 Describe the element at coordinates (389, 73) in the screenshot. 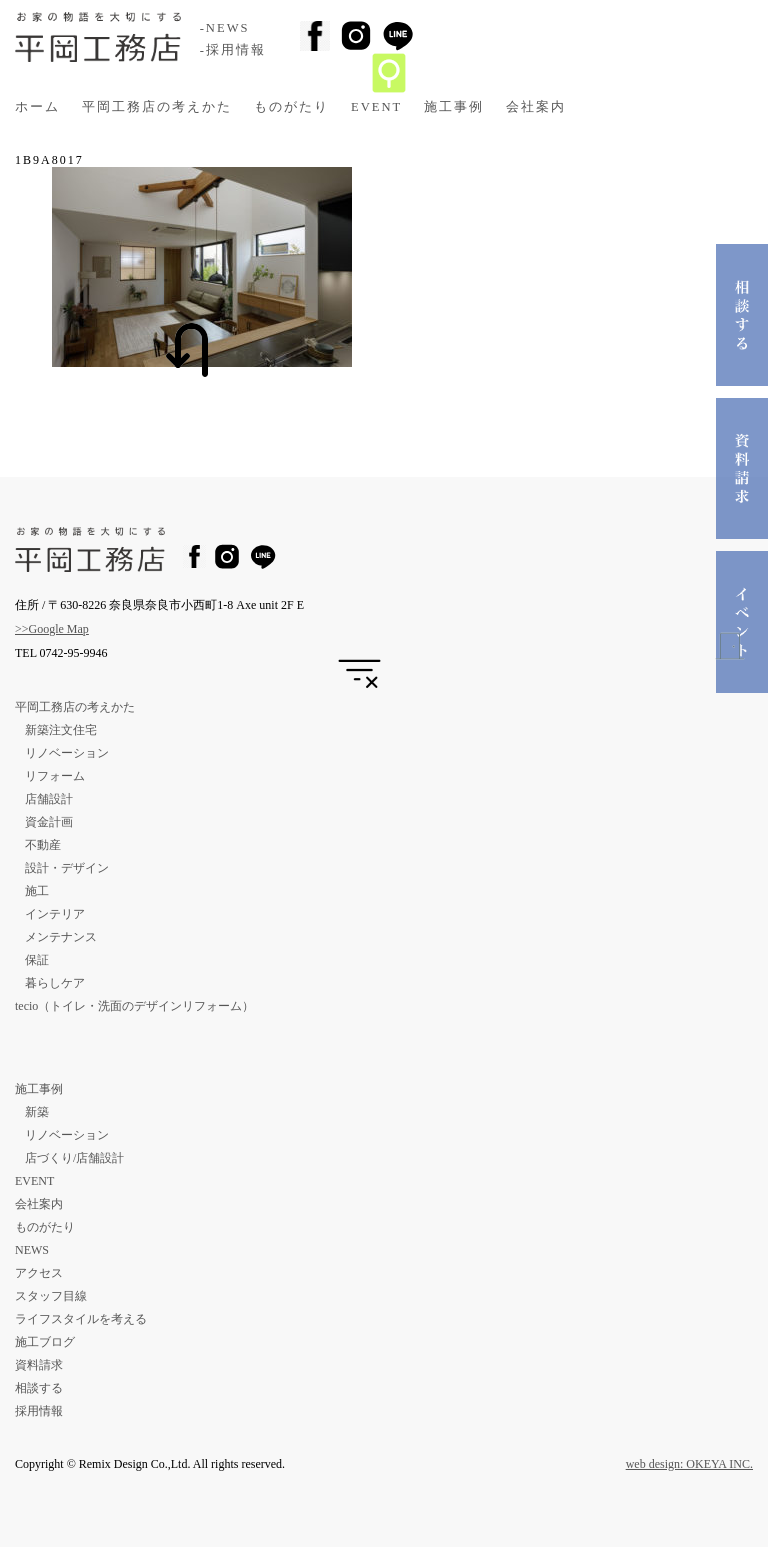

I see `select neuter or non-binary gender option` at that location.